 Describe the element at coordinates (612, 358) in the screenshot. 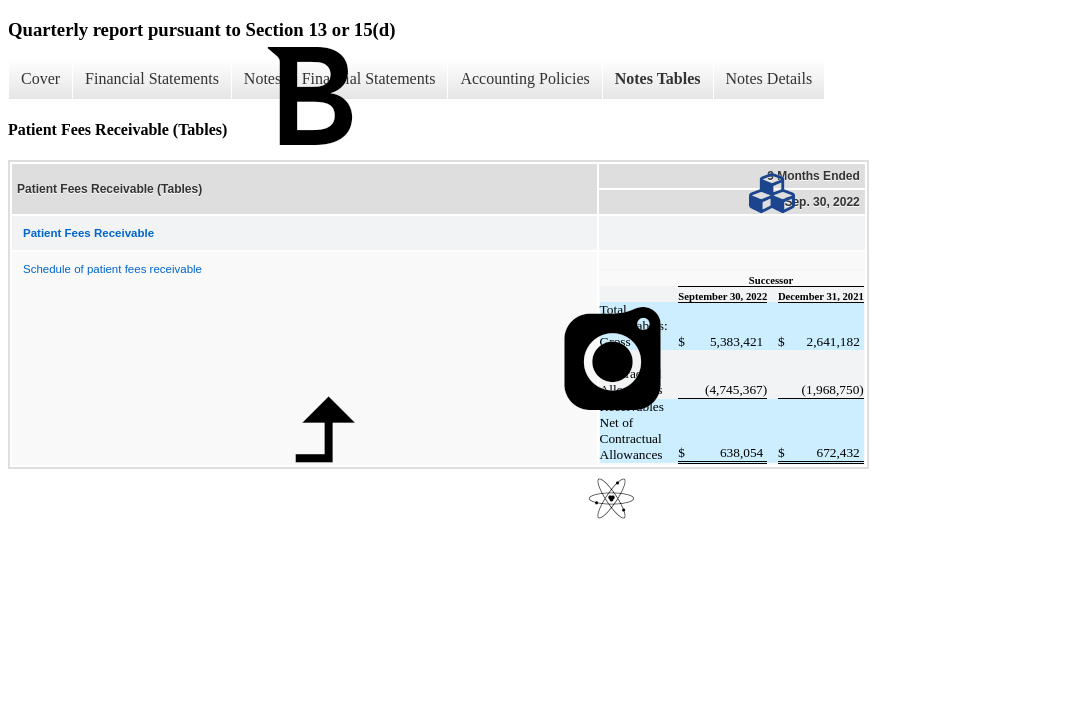

I see `open piwigo photo gallery app` at that location.